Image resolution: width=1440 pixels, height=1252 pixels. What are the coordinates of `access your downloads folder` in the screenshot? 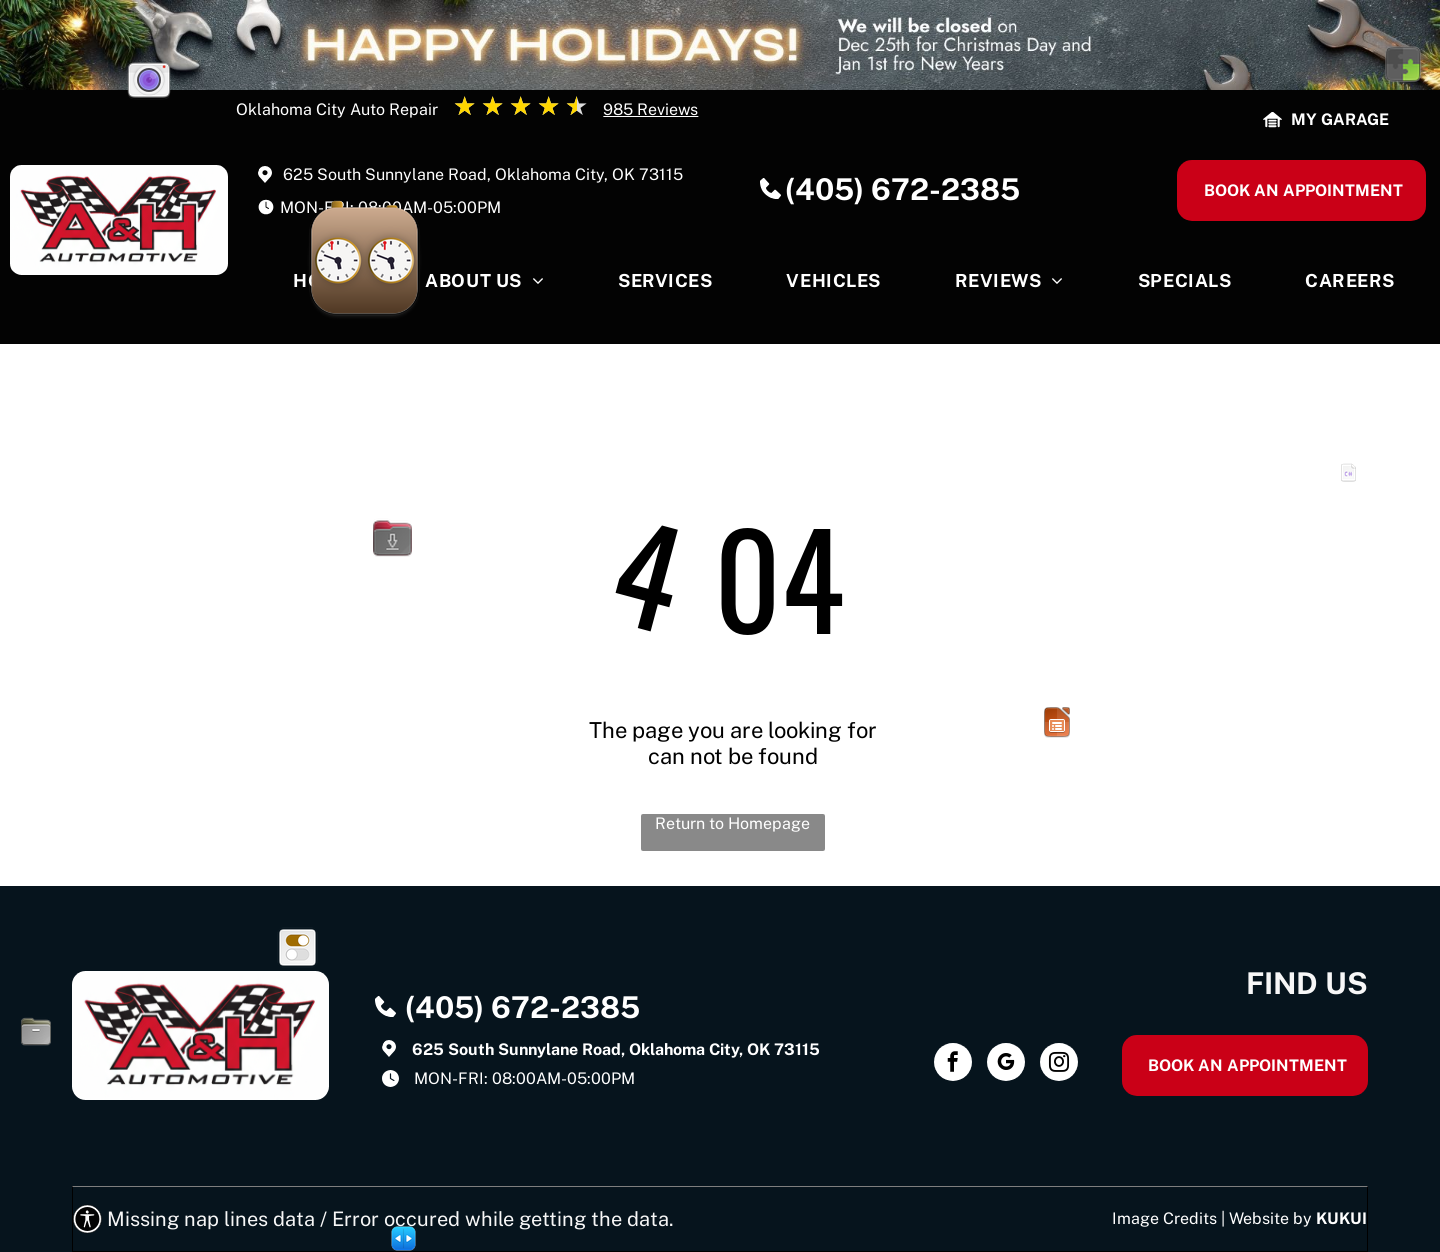 It's located at (392, 537).